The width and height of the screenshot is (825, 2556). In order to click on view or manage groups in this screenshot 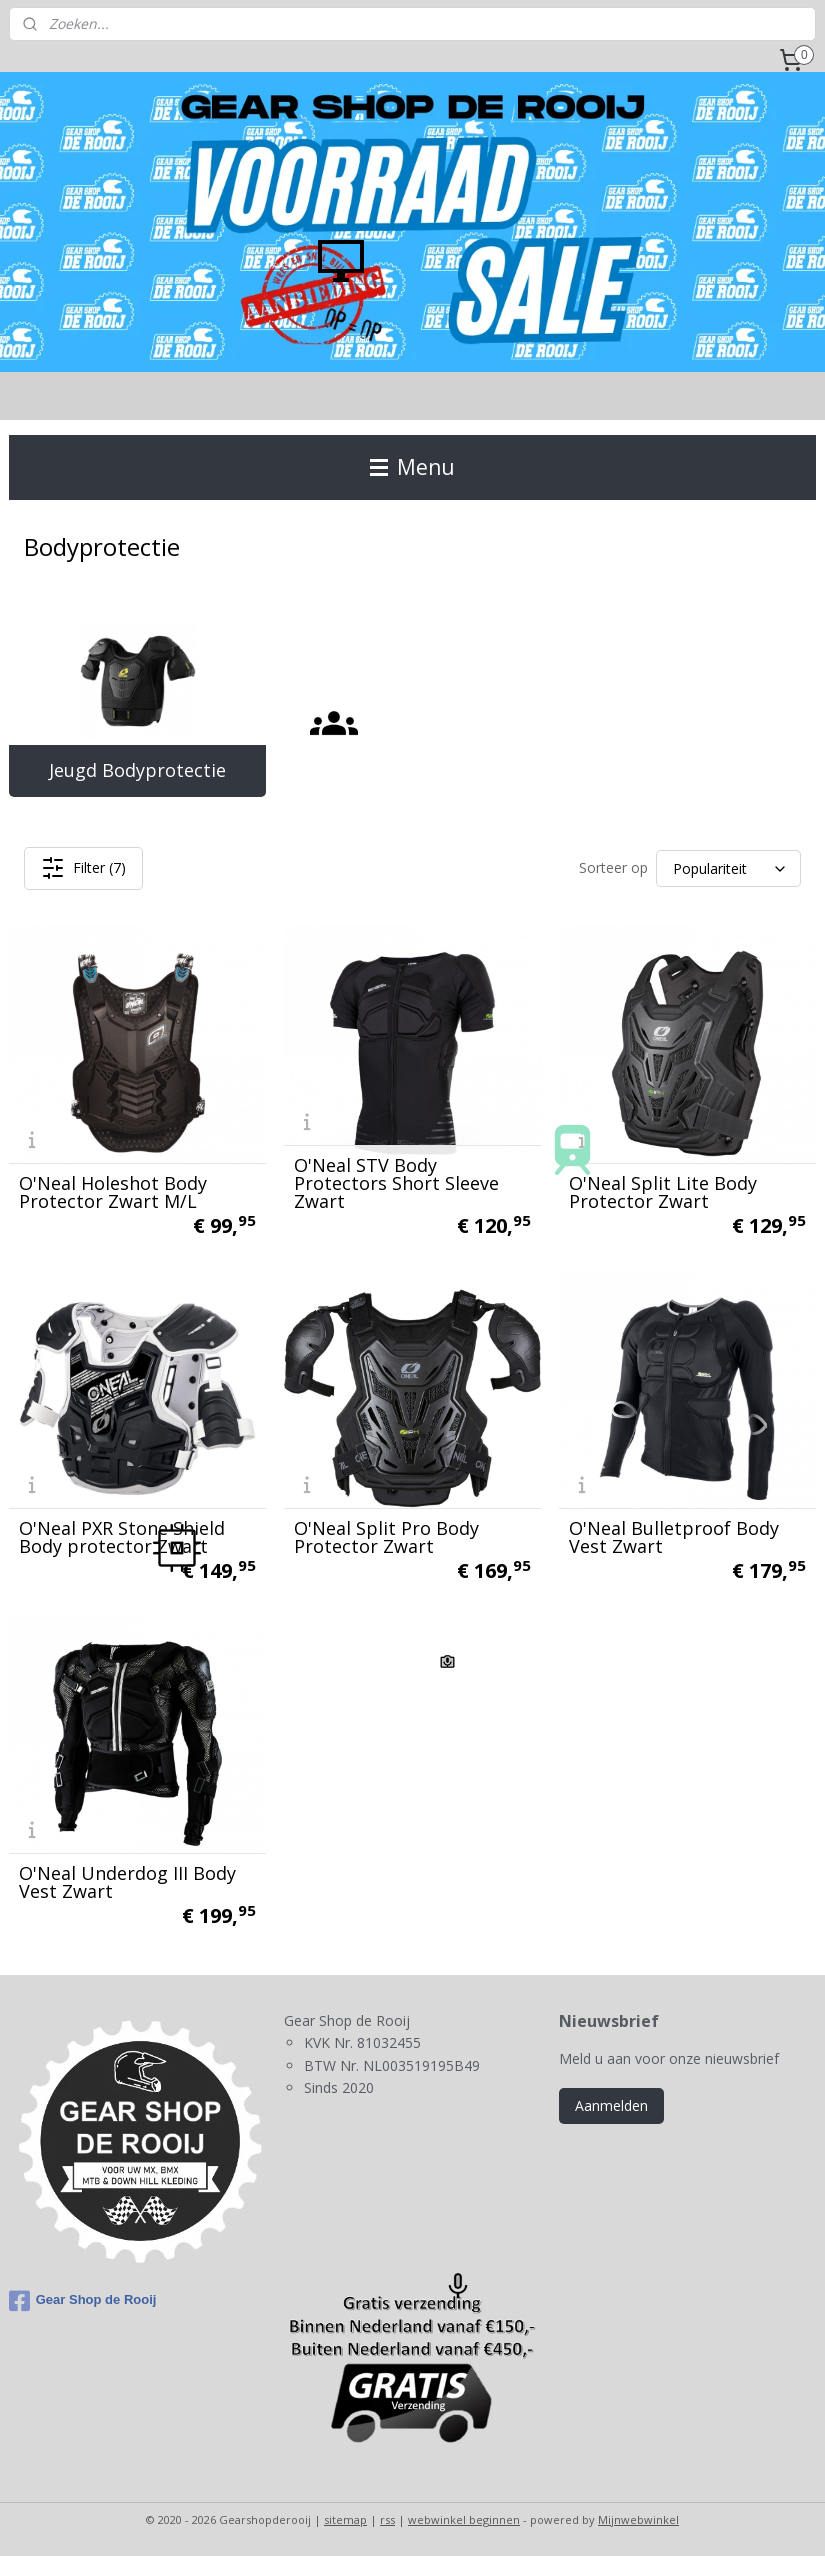, I will do `click(334, 723)`.